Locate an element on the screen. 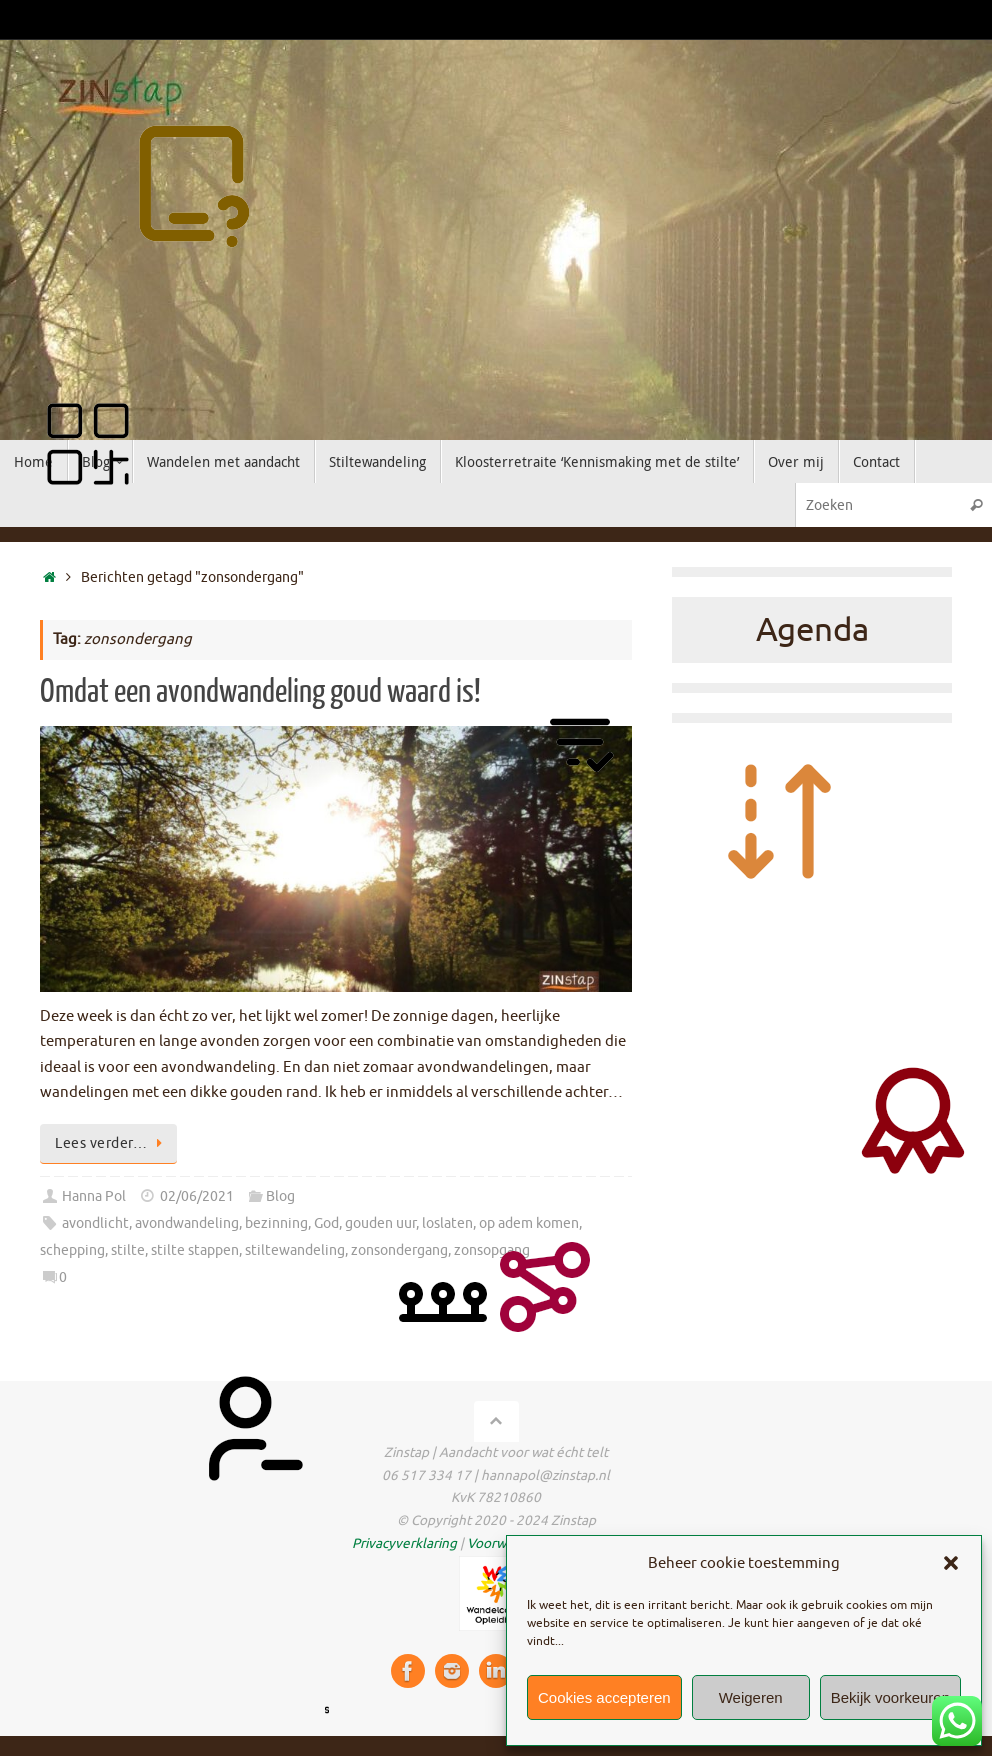 This screenshot has width=992, height=1756. remove a user or contact is located at coordinates (245, 1428).